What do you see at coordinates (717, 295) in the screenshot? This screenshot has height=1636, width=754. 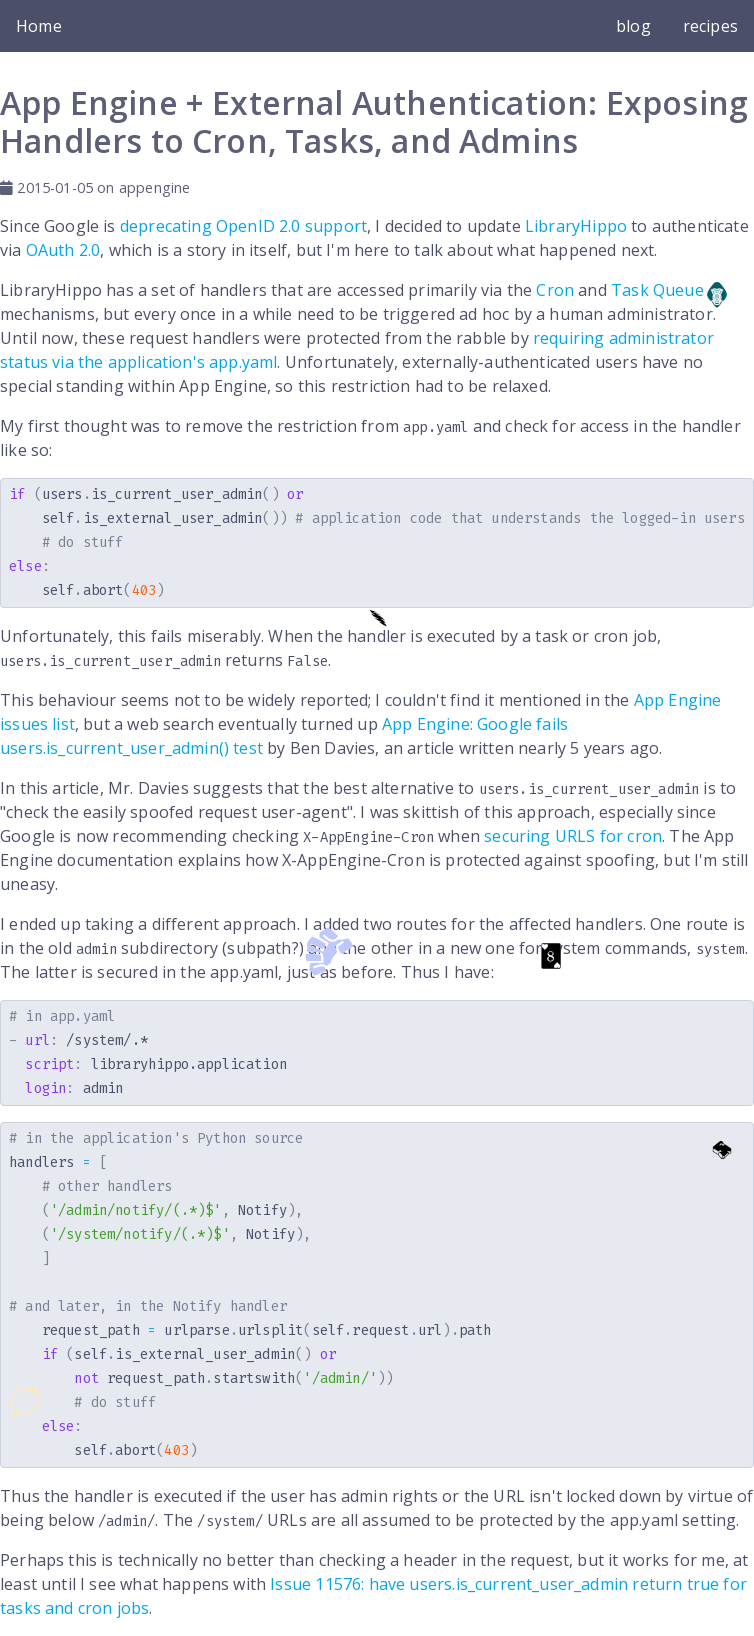 I see `select mandrill character or avatar` at bounding box center [717, 295].